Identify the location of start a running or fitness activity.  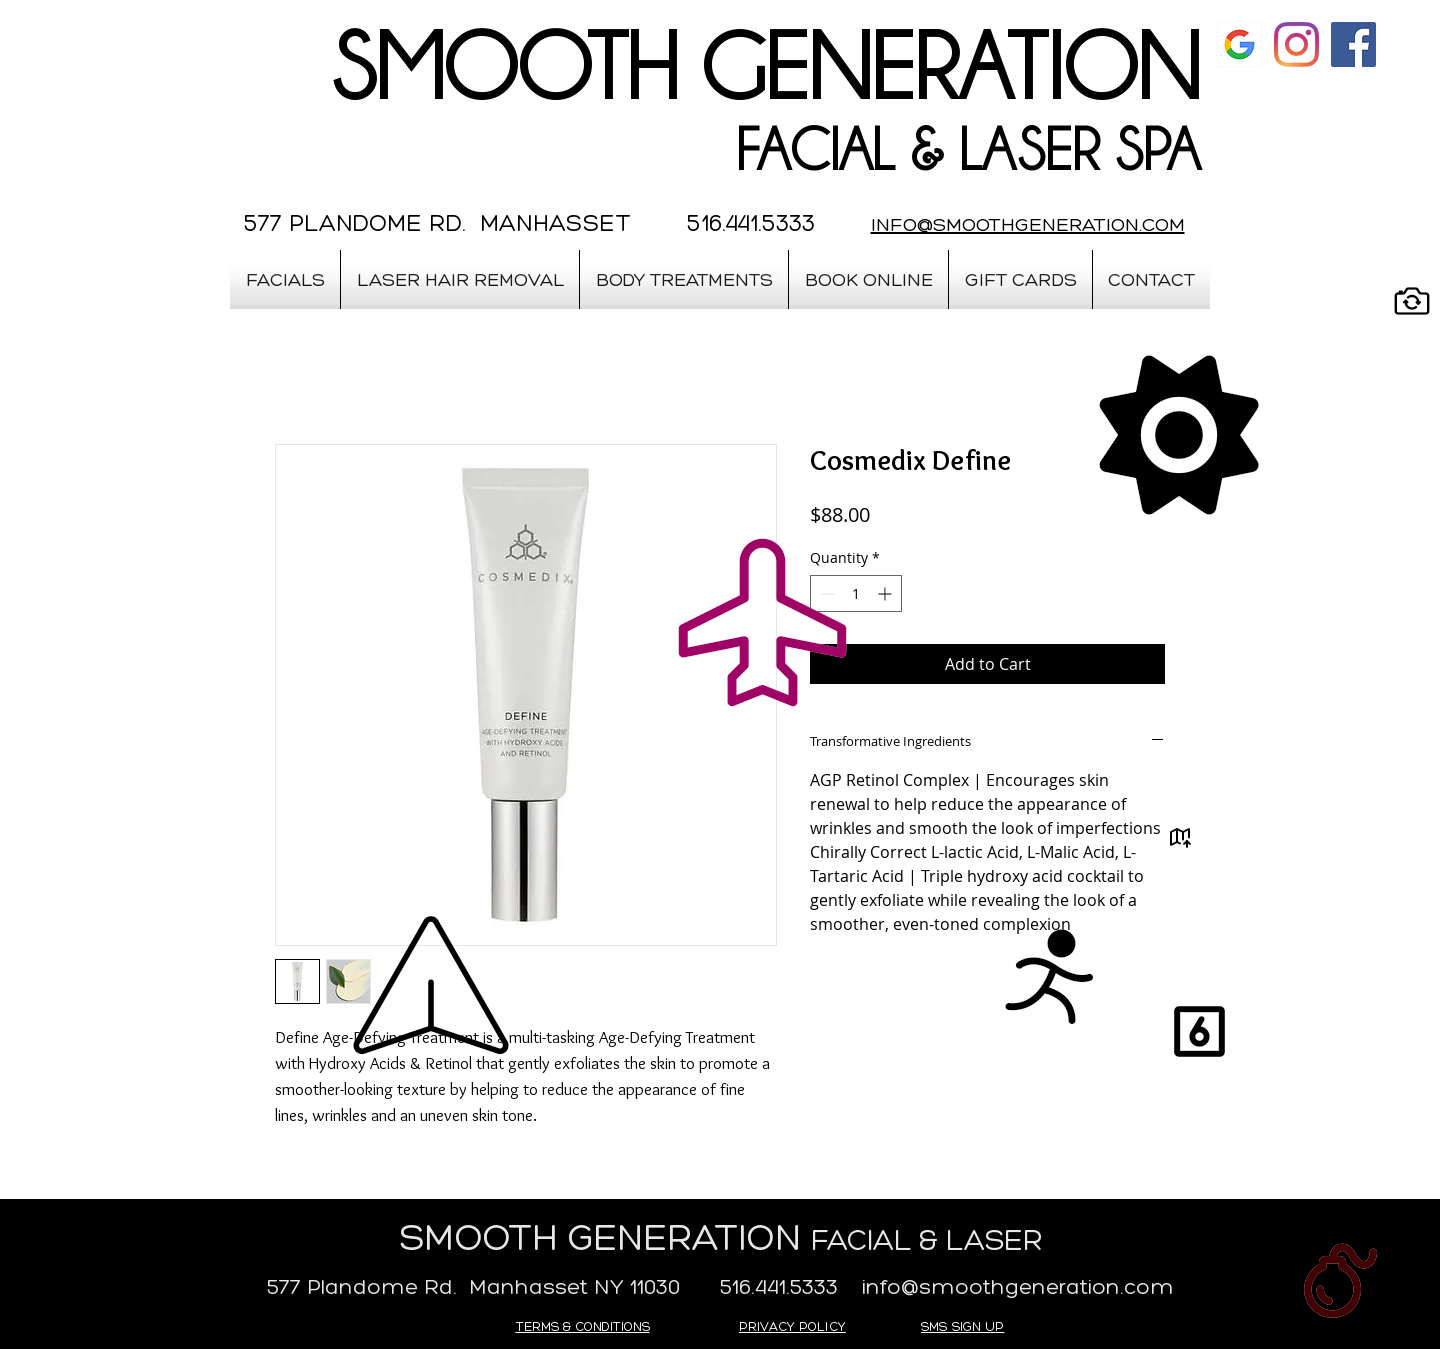
(1051, 975).